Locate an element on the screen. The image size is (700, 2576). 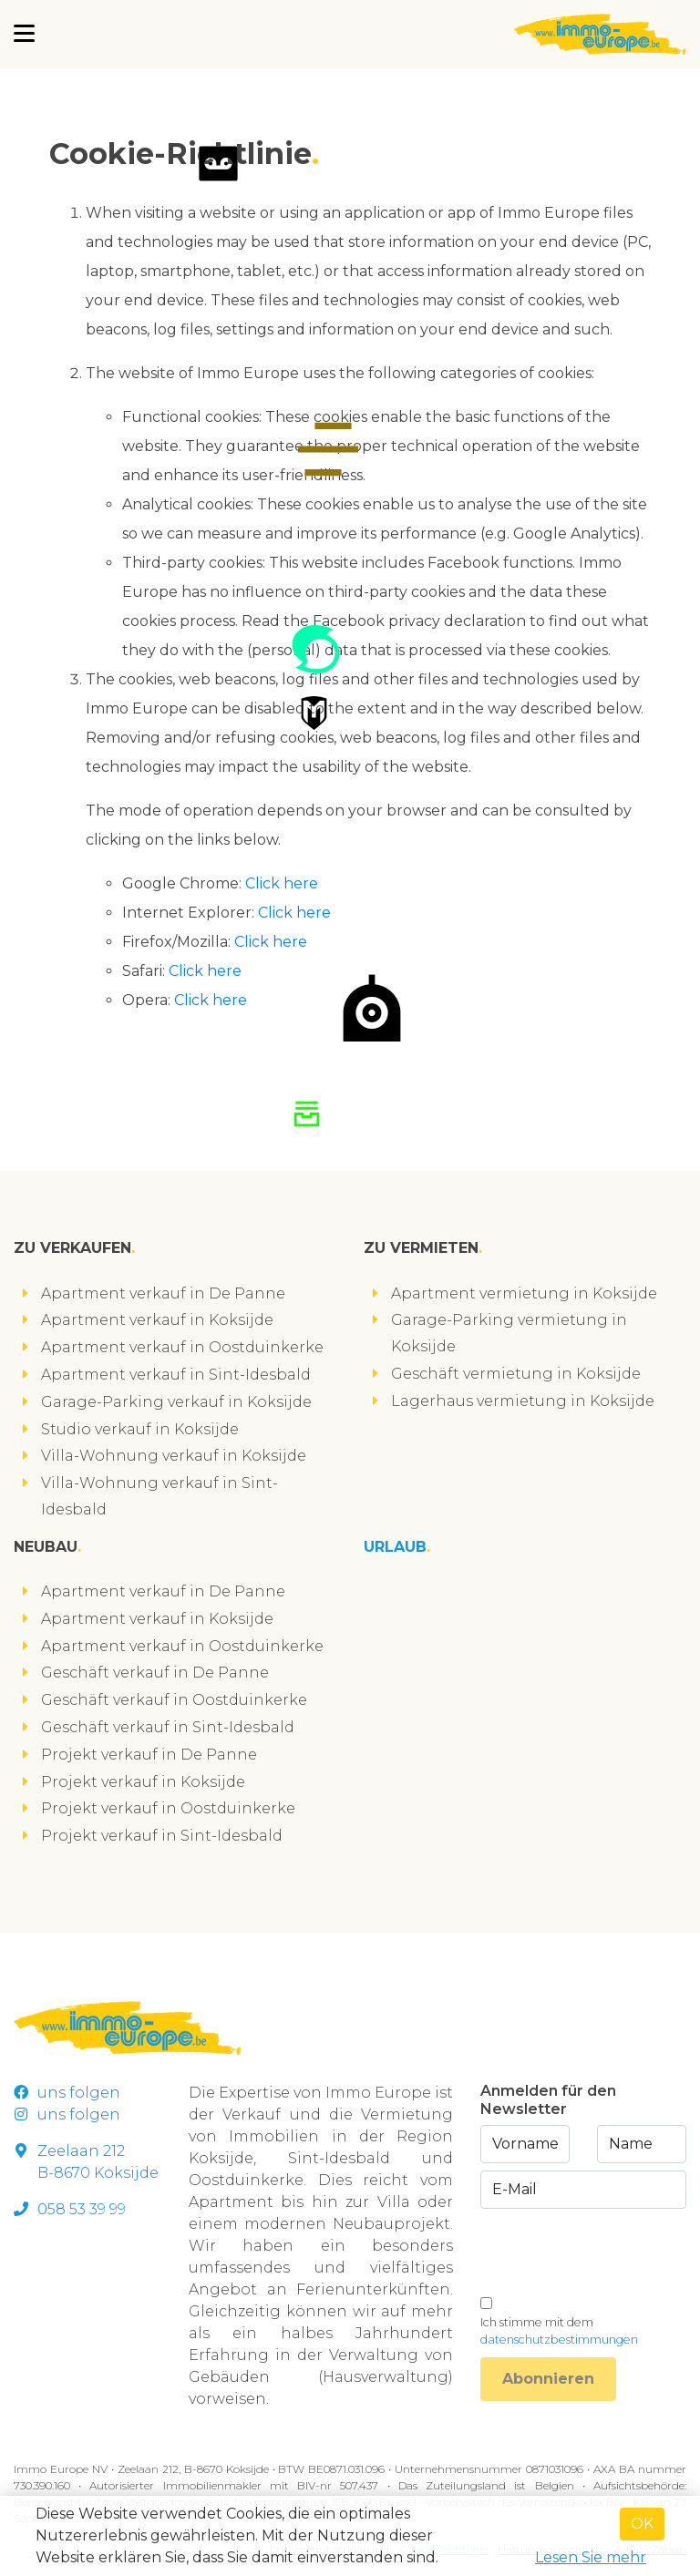
play or access audio cassette content is located at coordinates (218, 163).